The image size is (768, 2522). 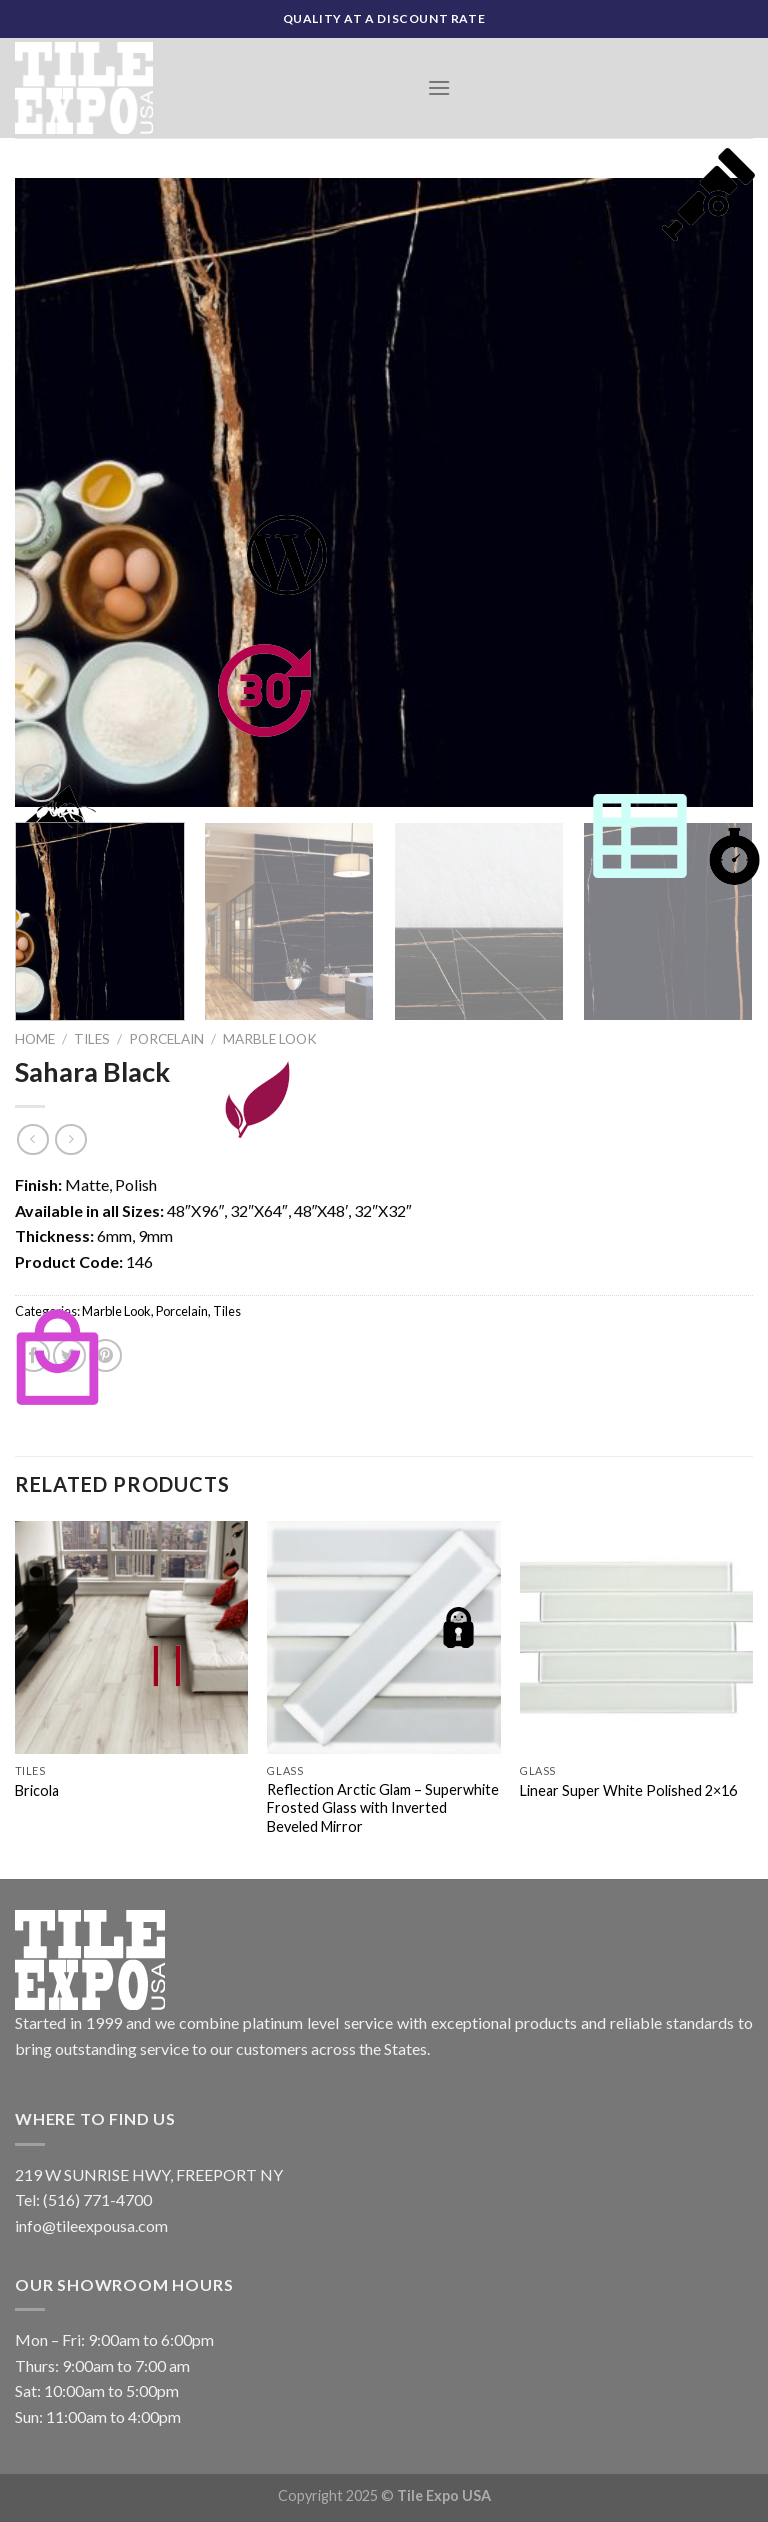 I want to click on apache ant build tool logo, so click(x=60, y=806).